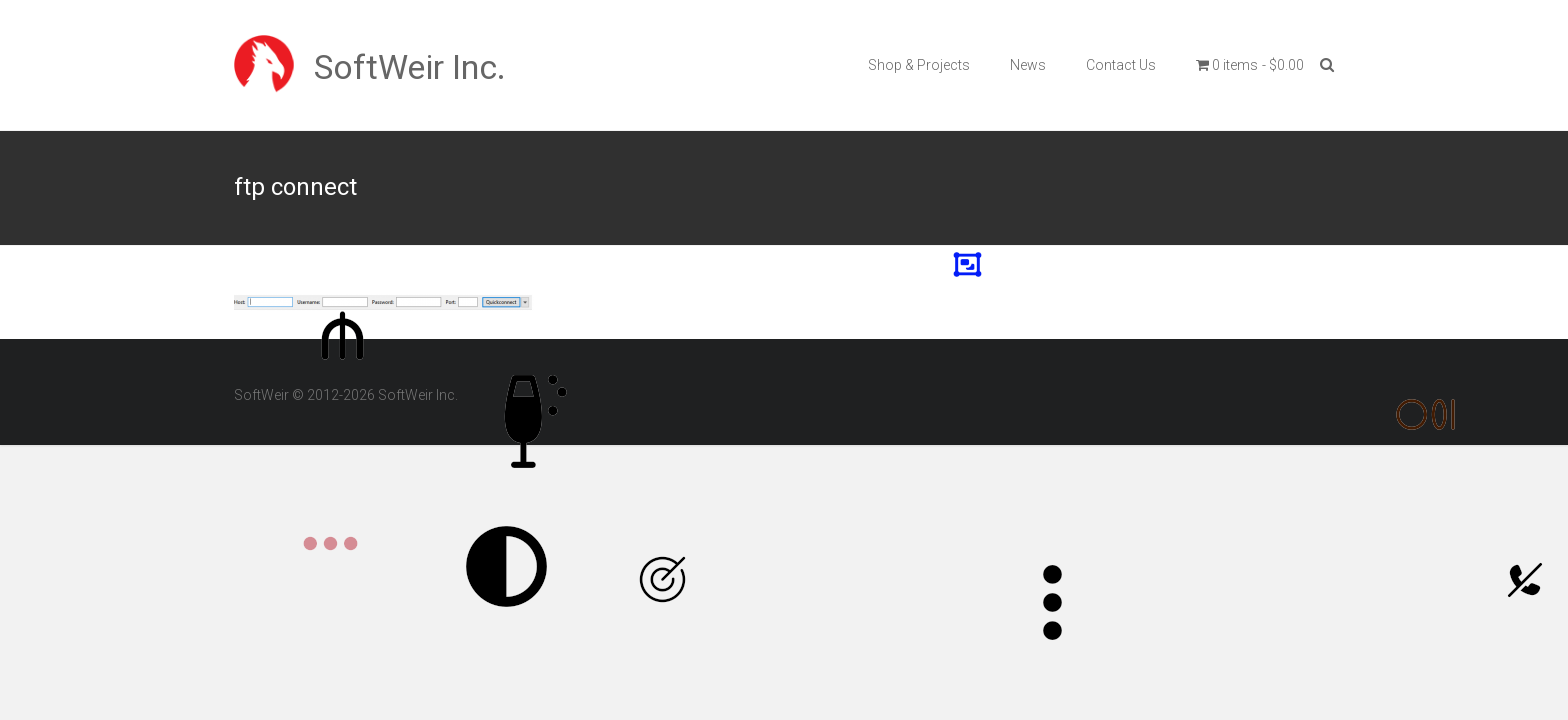 This screenshot has width=1568, height=720. What do you see at coordinates (1525, 580) in the screenshot?
I see `end or decline a phone call` at bounding box center [1525, 580].